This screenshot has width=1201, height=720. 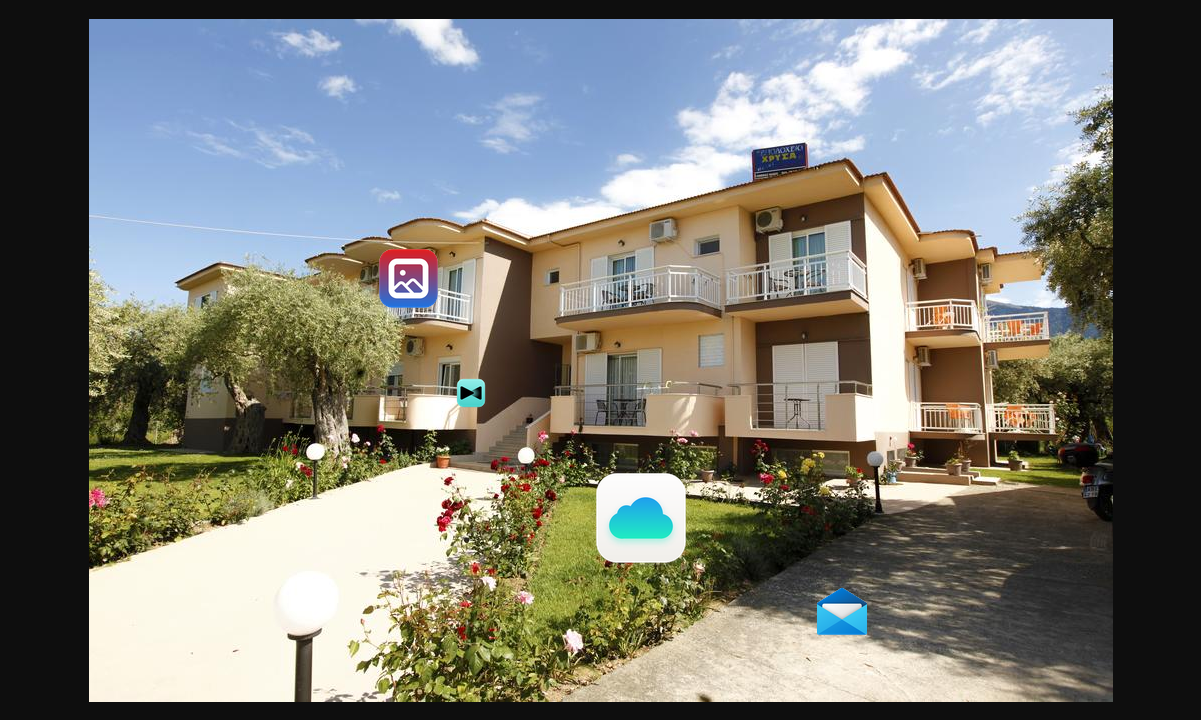 What do you see at coordinates (842, 613) in the screenshot?
I see `open the mail app` at bounding box center [842, 613].